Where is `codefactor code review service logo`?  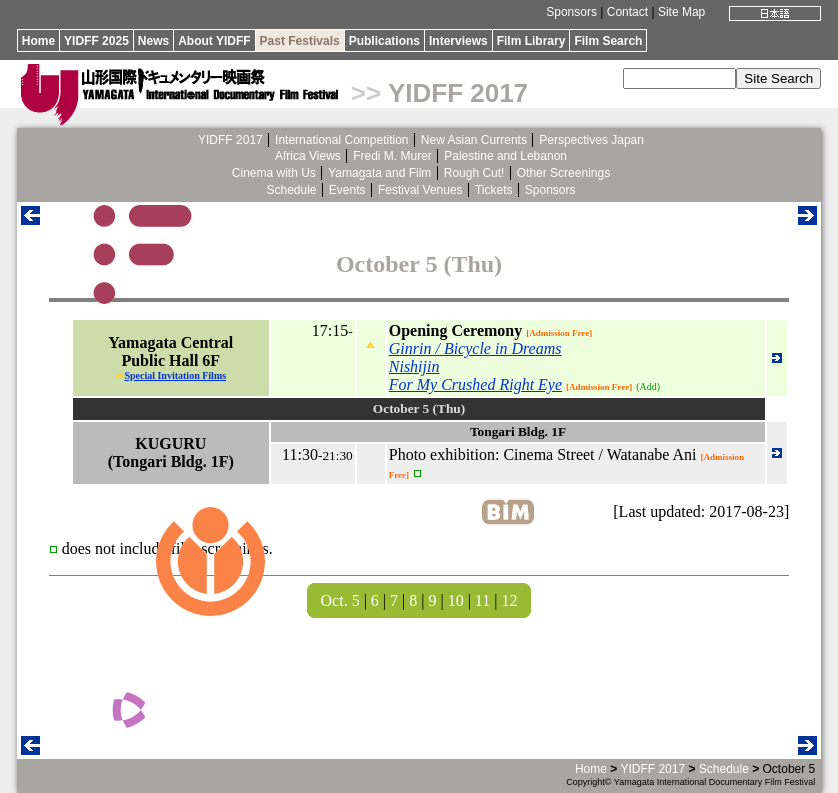 codefactor code review service logo is located at coordinates (142, 254).